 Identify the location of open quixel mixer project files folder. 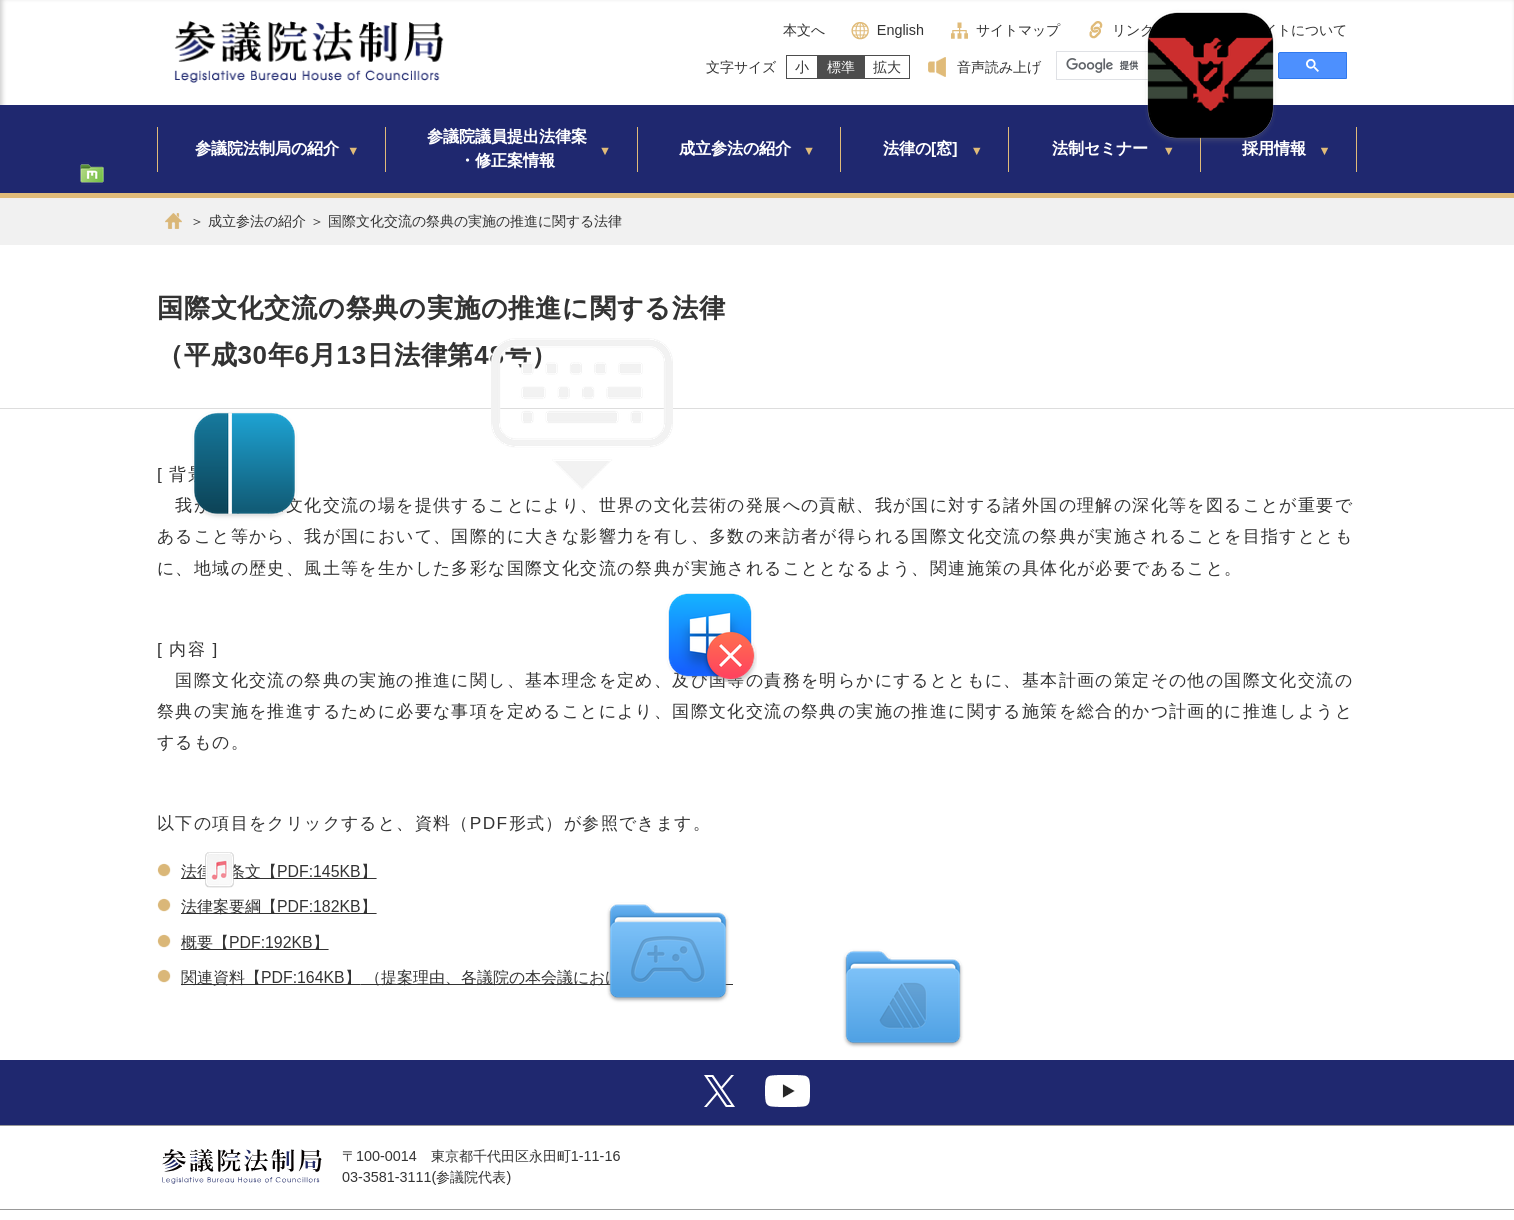
(92, 174).